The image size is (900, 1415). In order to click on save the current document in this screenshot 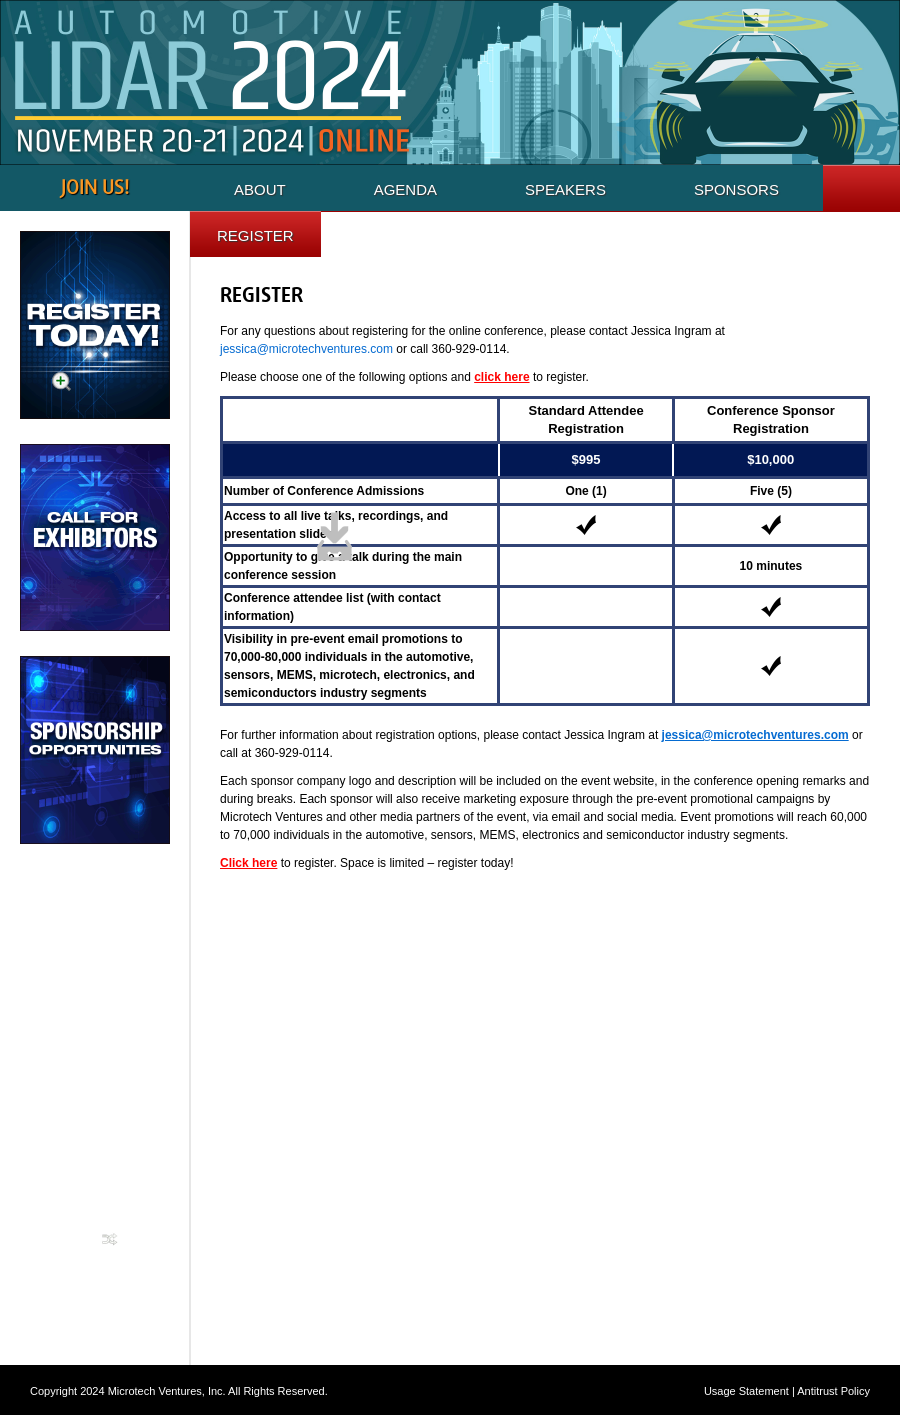, I will do `click(334, 536)`.